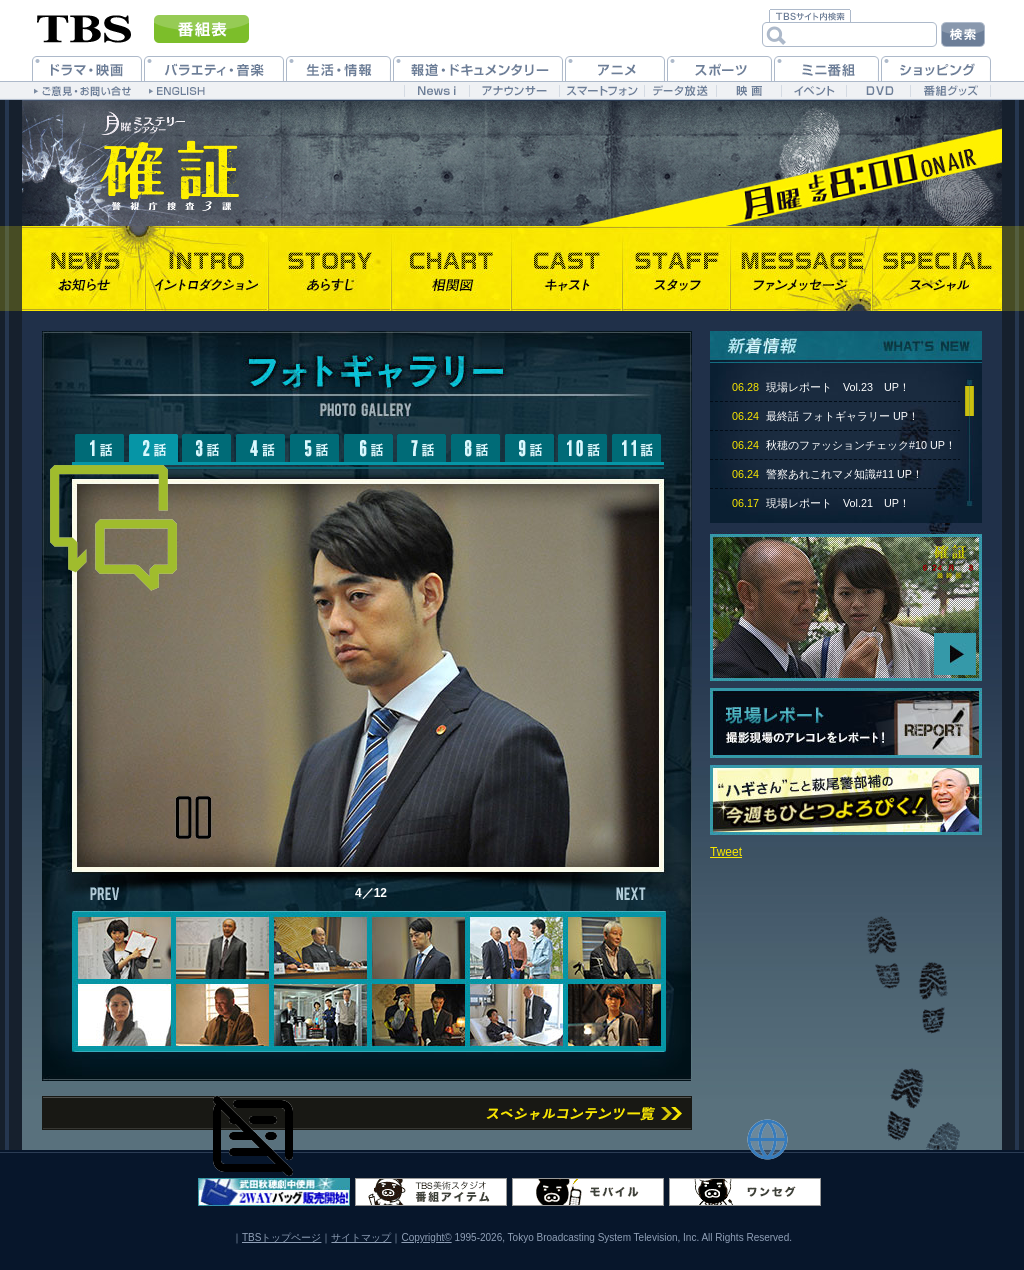 This screenshot has height=1270, width=1024. I want to click on open discussion thread or comments, so click(113, 528).